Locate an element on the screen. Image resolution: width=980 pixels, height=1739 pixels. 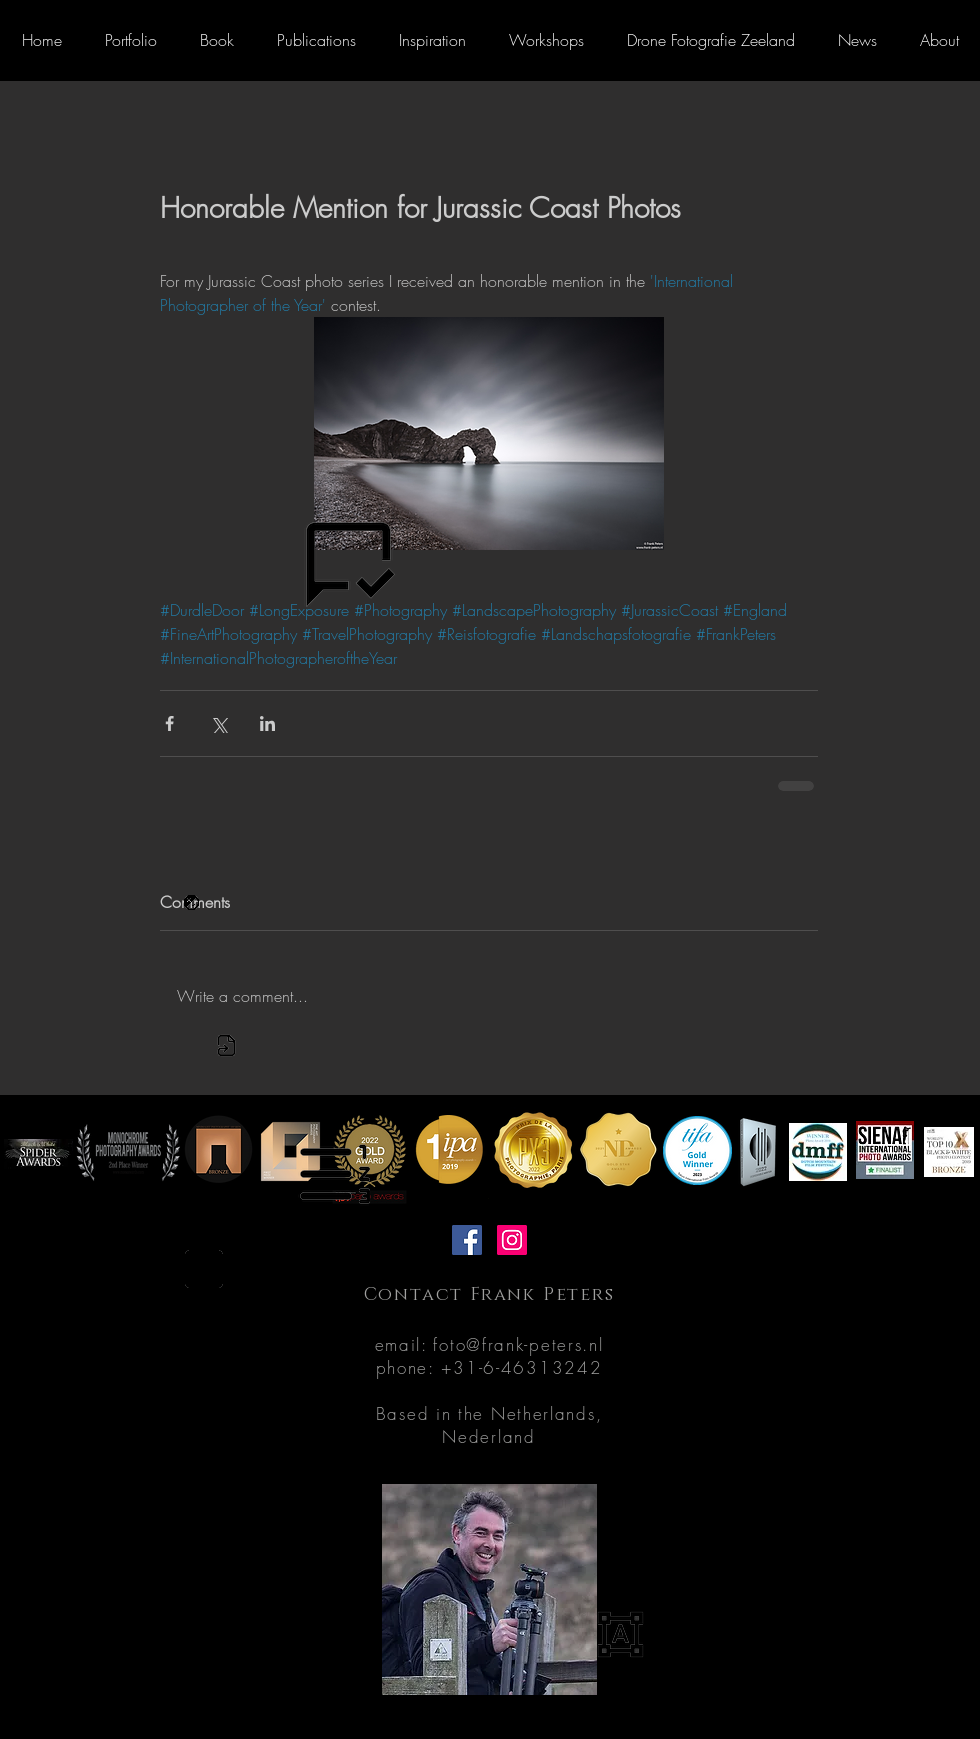
mark a message as read is located at coordinates (348, 564).